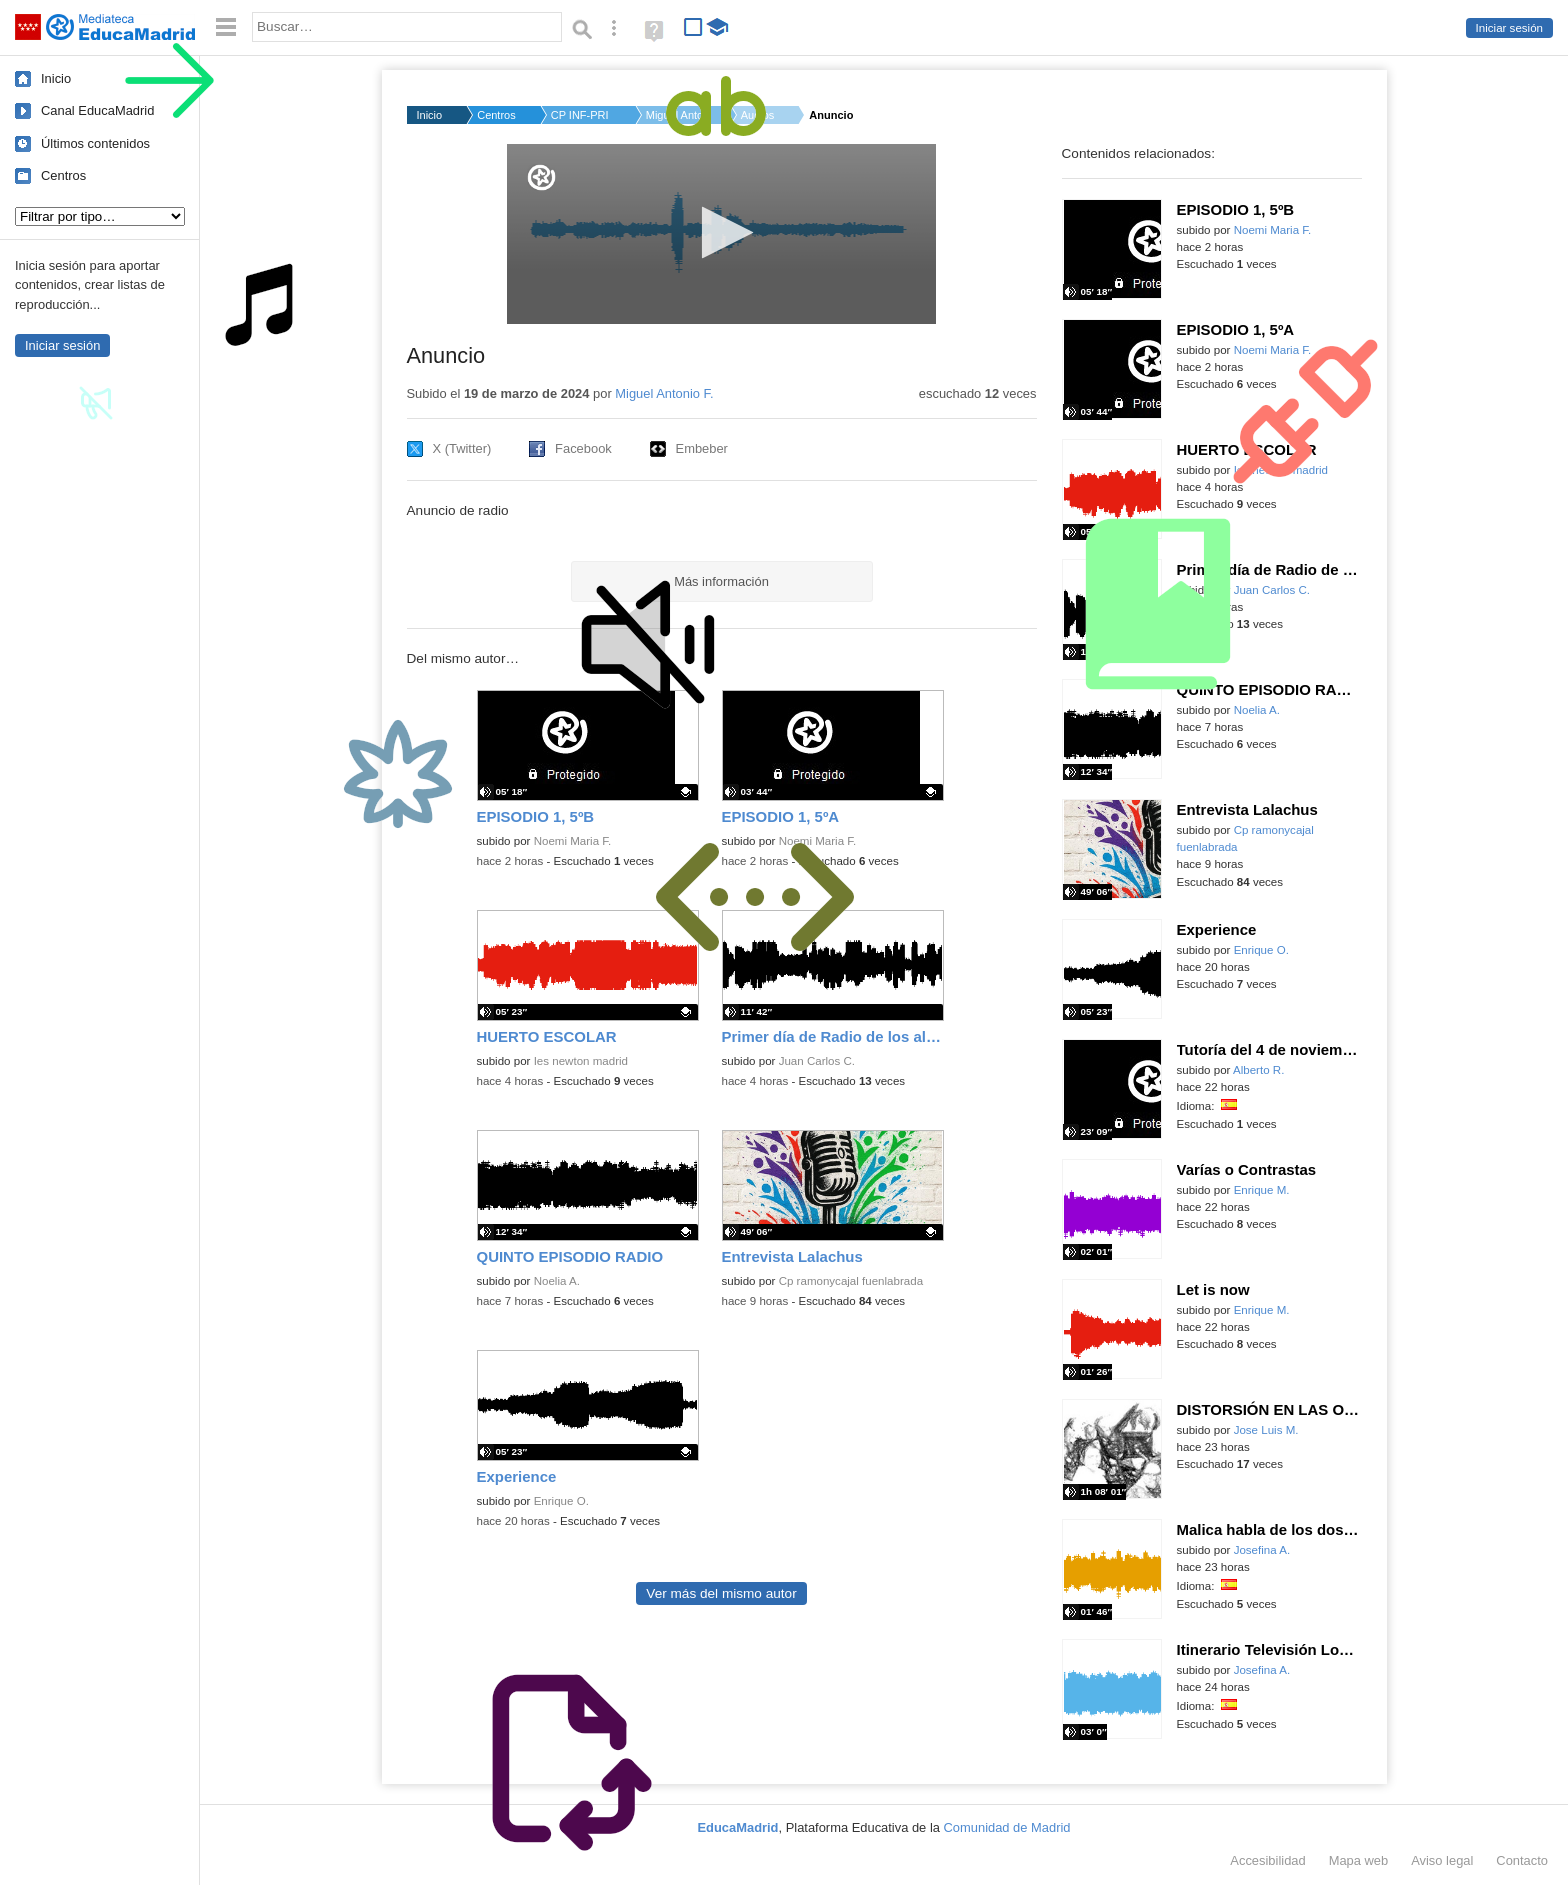 The image size is (1568, 1885). What do you see at coordinates (169, 80) in the screenshot?
I see `navigate to the next item or page` at bounding box center [169, 80].